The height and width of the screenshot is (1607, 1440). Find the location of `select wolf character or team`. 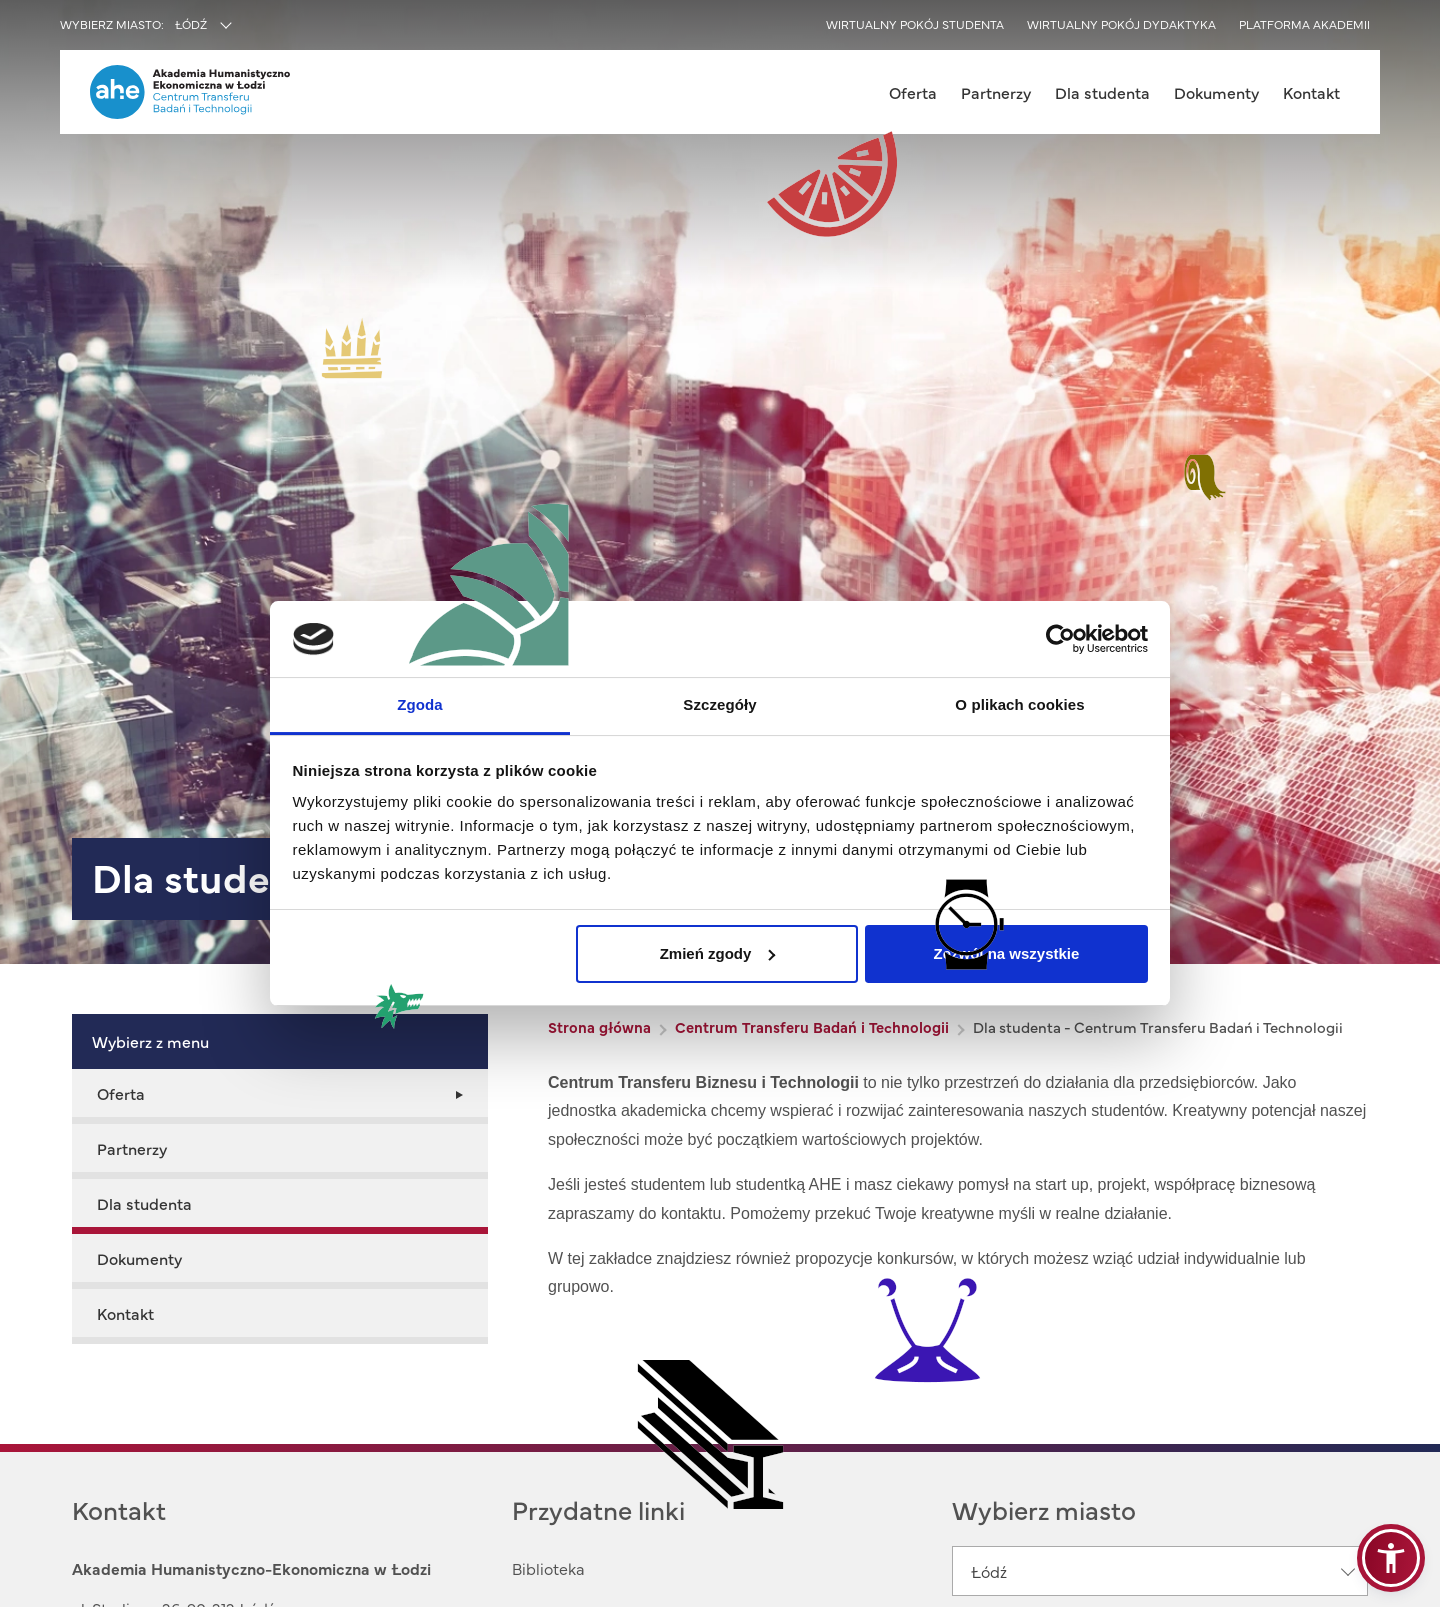

select wolf character or team is located at coordinates (399, 1006).